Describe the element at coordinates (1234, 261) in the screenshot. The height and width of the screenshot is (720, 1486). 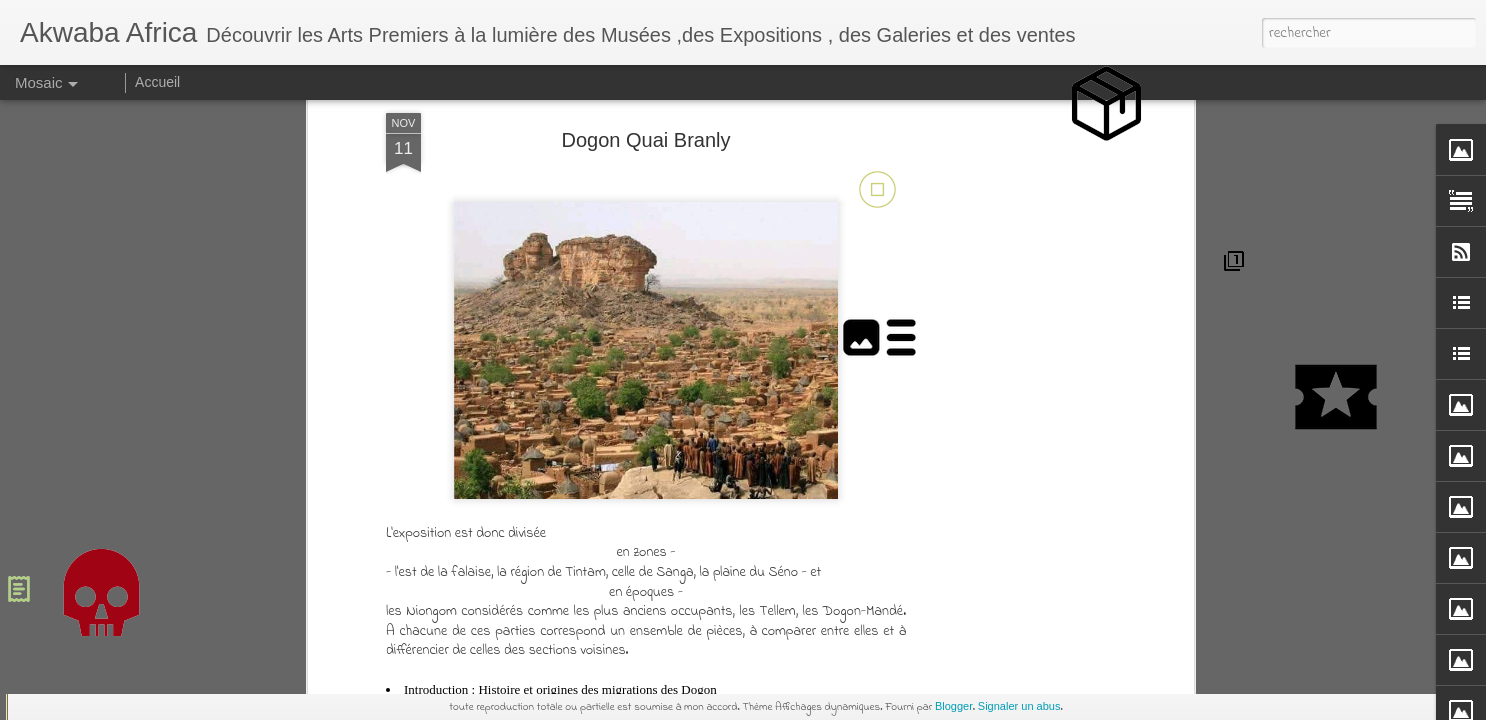
I see `indicates first item in a numbered sequence` at that location.